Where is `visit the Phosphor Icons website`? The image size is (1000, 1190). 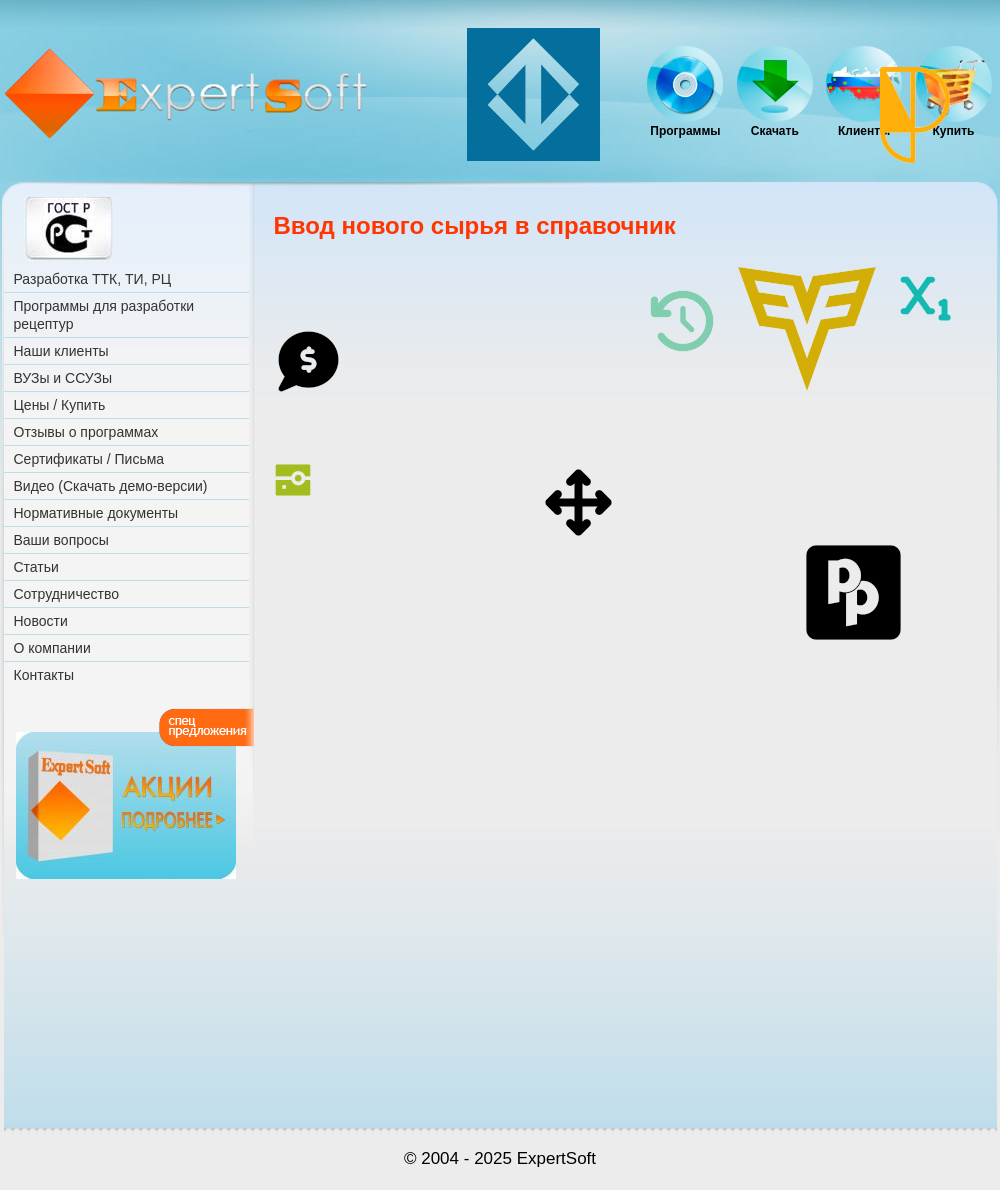
visit the Phosphor Icons website is located at coordinates (915, 115).